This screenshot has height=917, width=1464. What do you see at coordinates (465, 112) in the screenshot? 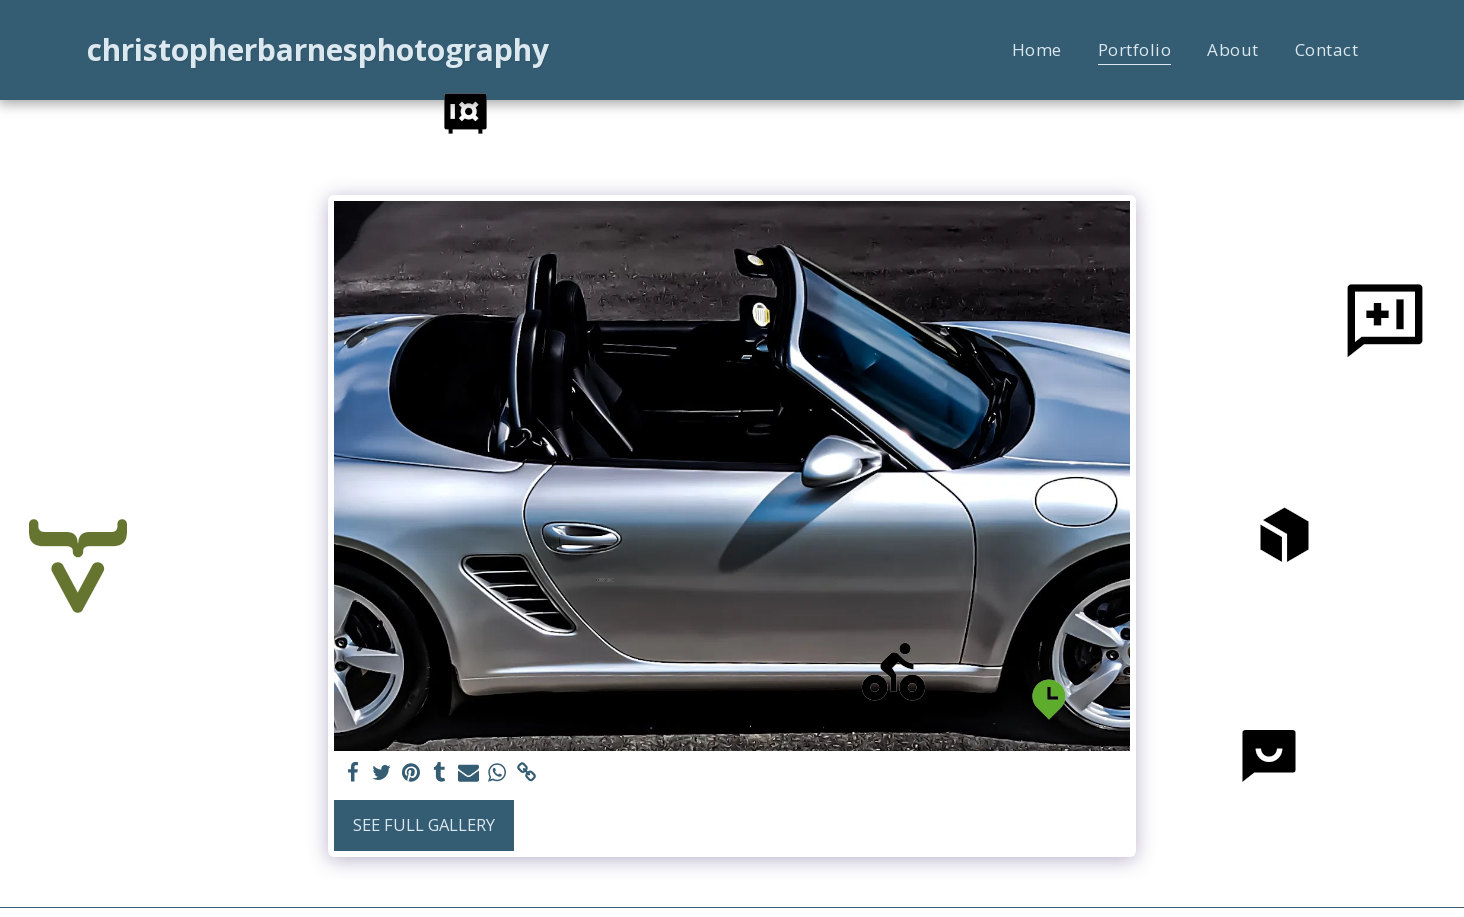
I see `access secure storage or vault` at bounding box center [465, 112].